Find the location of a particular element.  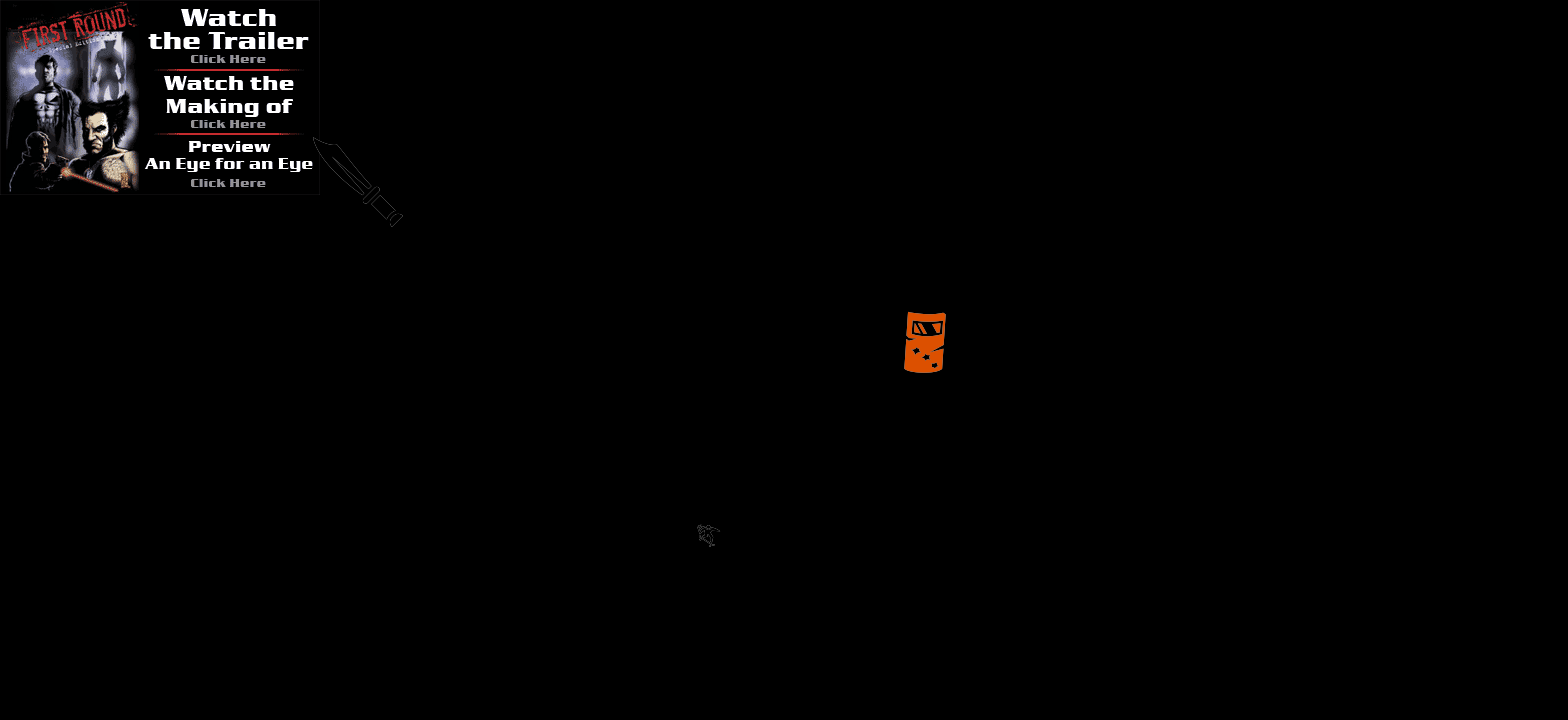

equip a knife or melee weapon is located at coordinates (358, 182).